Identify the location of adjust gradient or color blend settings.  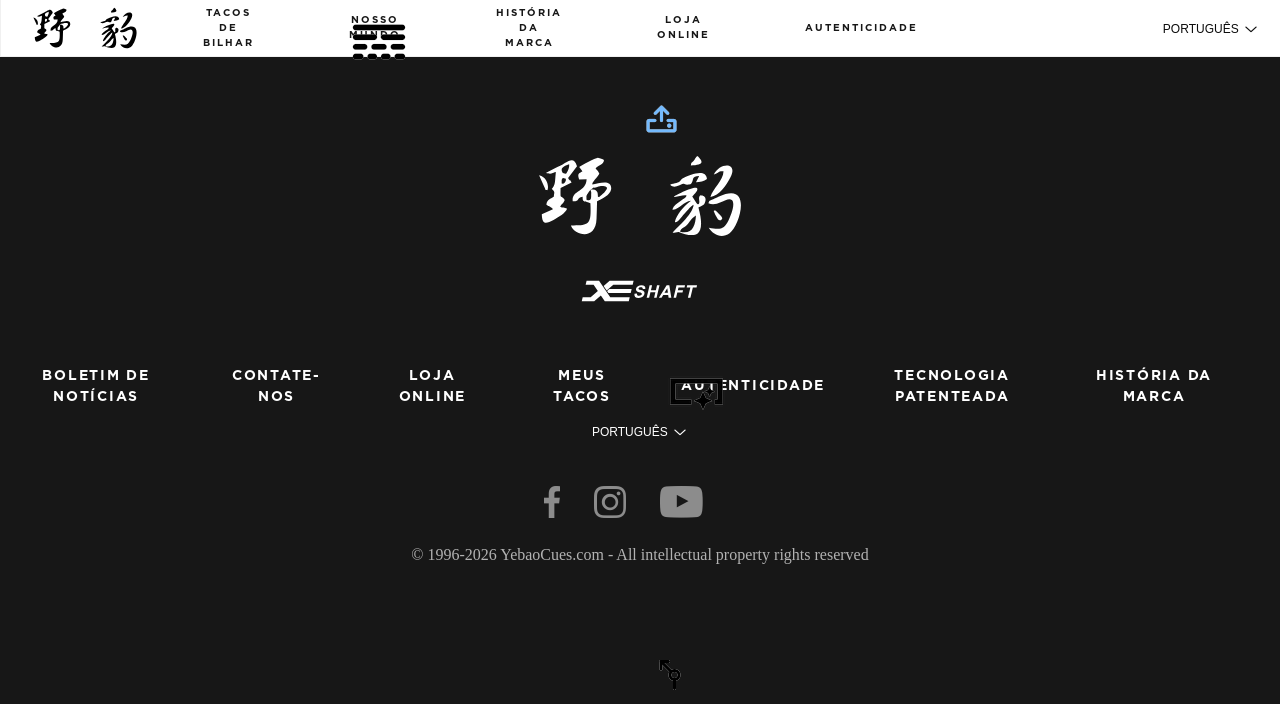
(379, 42).